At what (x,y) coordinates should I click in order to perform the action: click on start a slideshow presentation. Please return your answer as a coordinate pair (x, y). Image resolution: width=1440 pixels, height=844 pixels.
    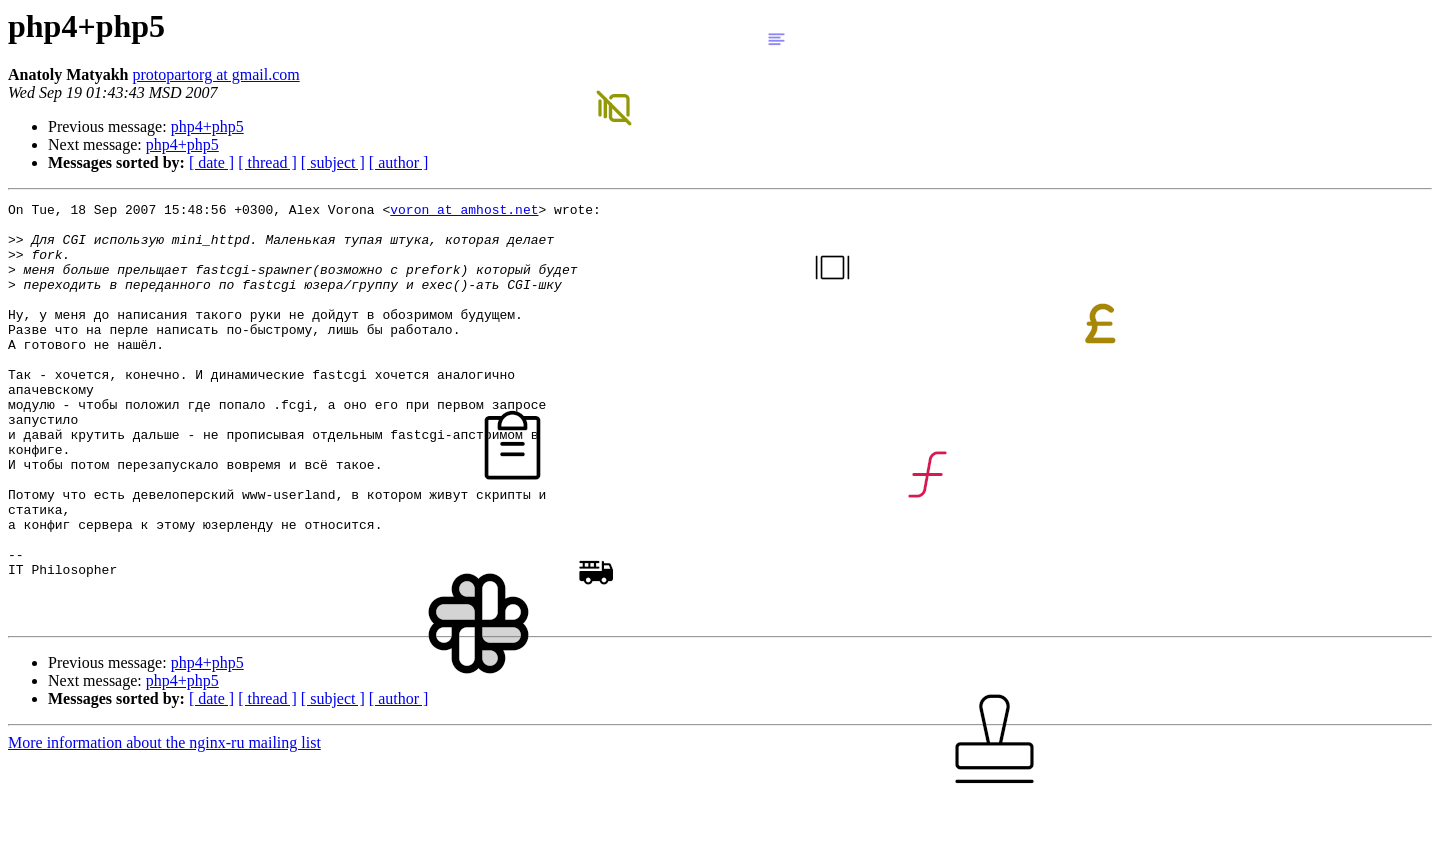
    Looking at the image, I should click on (832, 267).